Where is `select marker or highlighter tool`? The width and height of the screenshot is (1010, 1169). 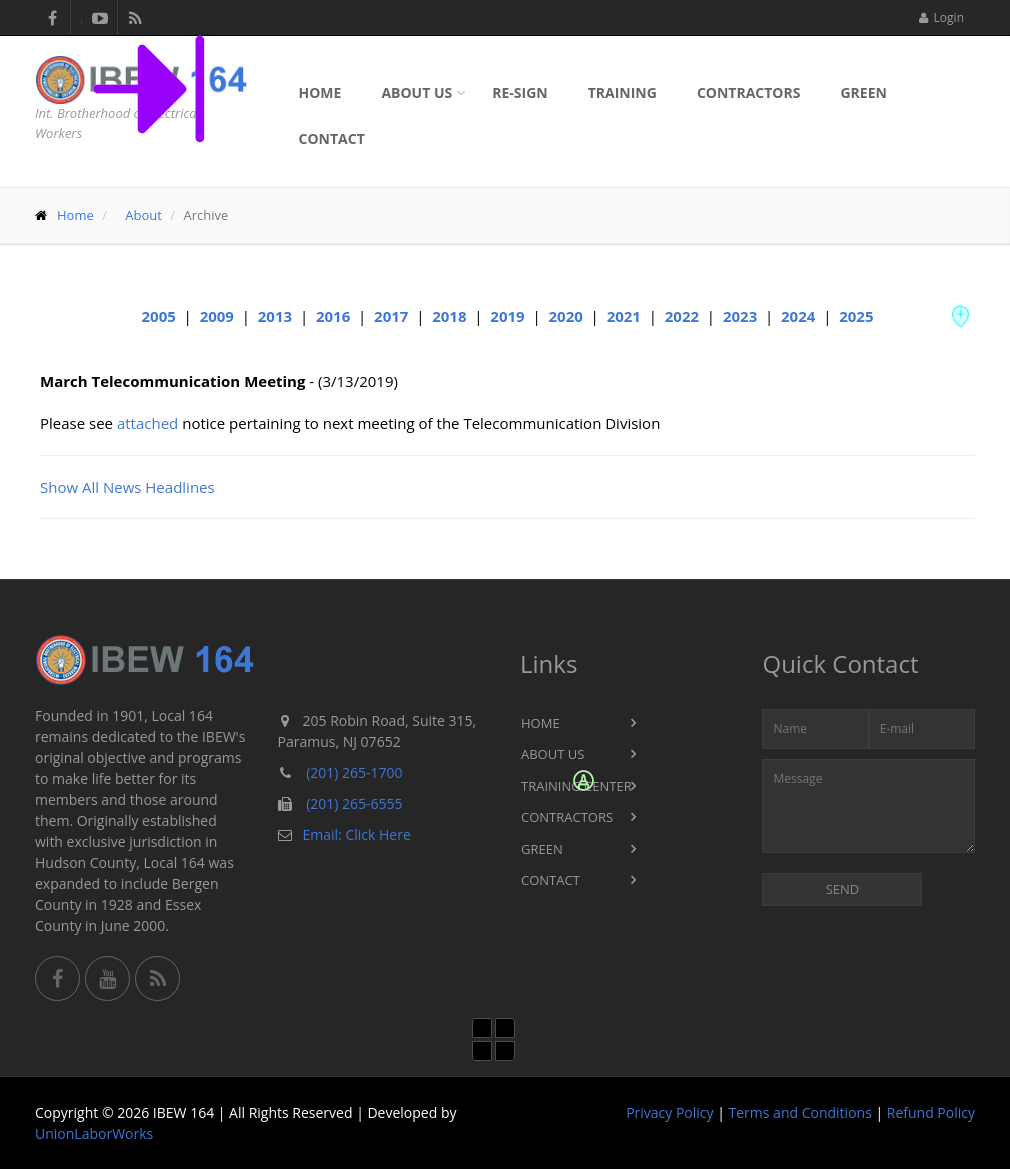 select marker or highlighter tool is located at coordinates (583, 780).